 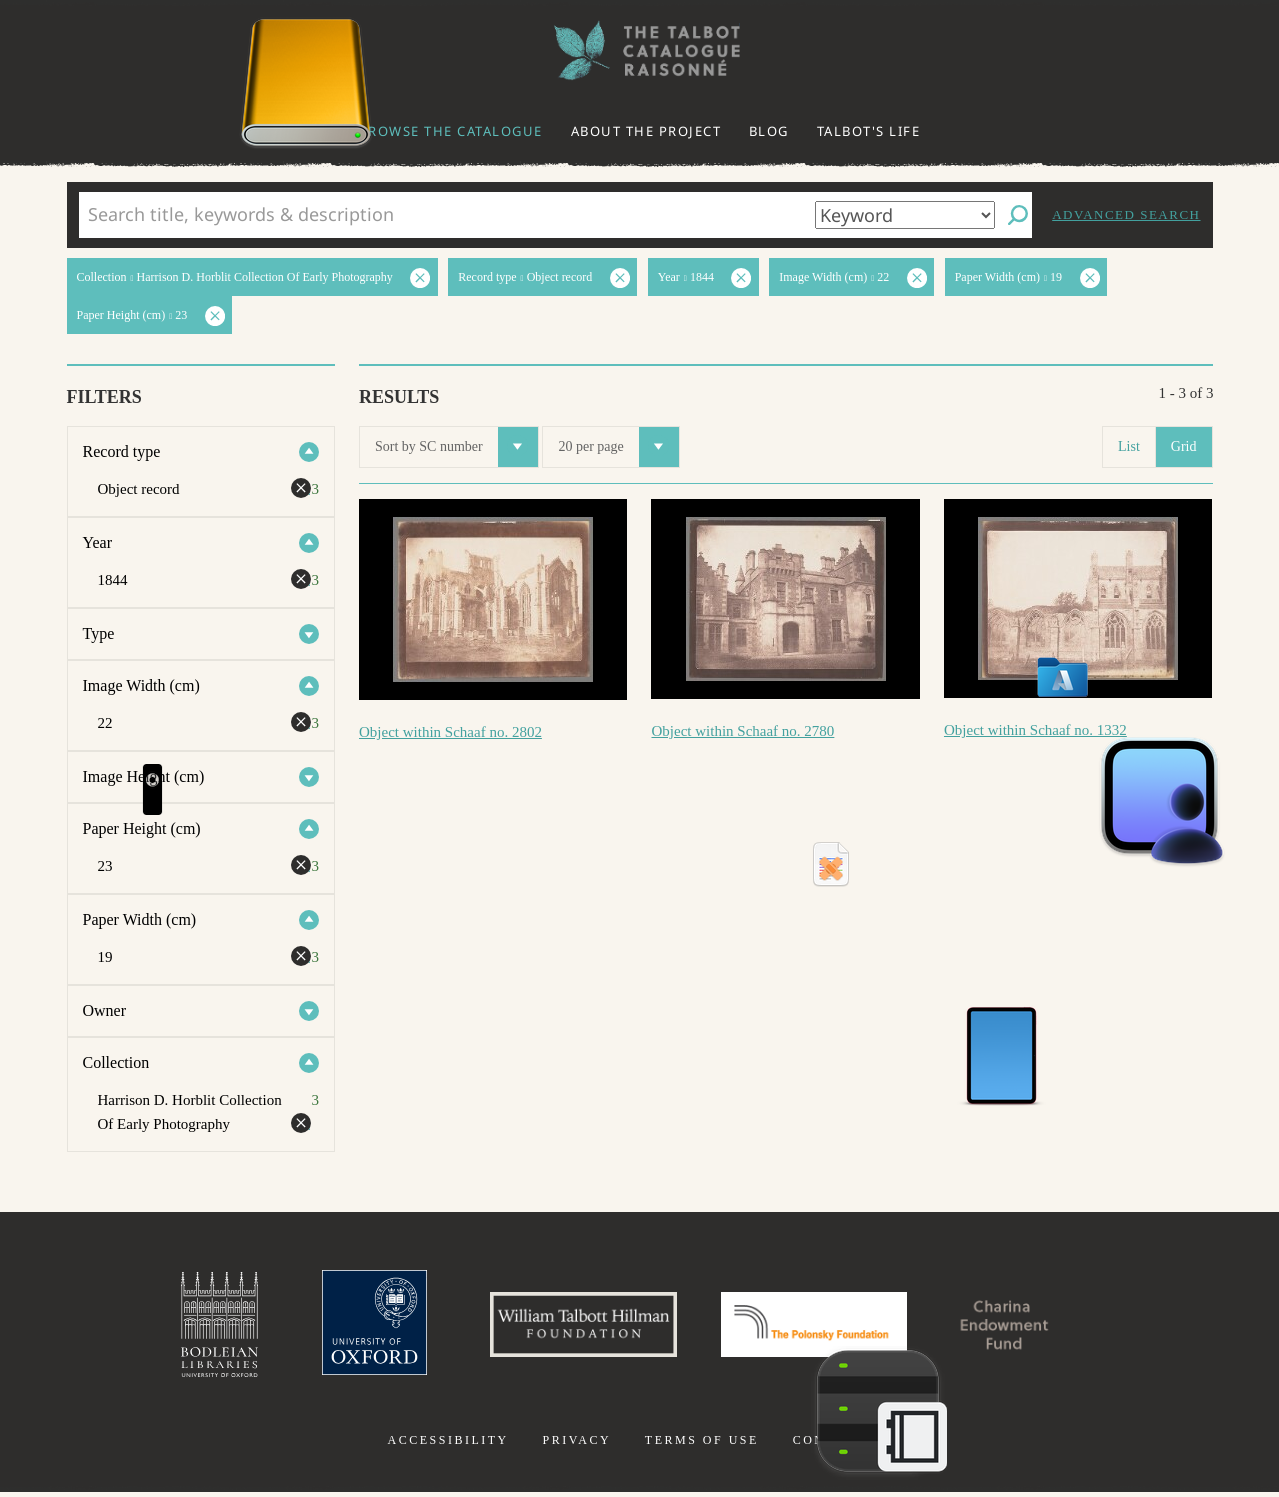 What do you see at coordinates (1159, 795) in the screenshot?
I see `start or join a screen sharing session` at bounding box center [1159, 795].